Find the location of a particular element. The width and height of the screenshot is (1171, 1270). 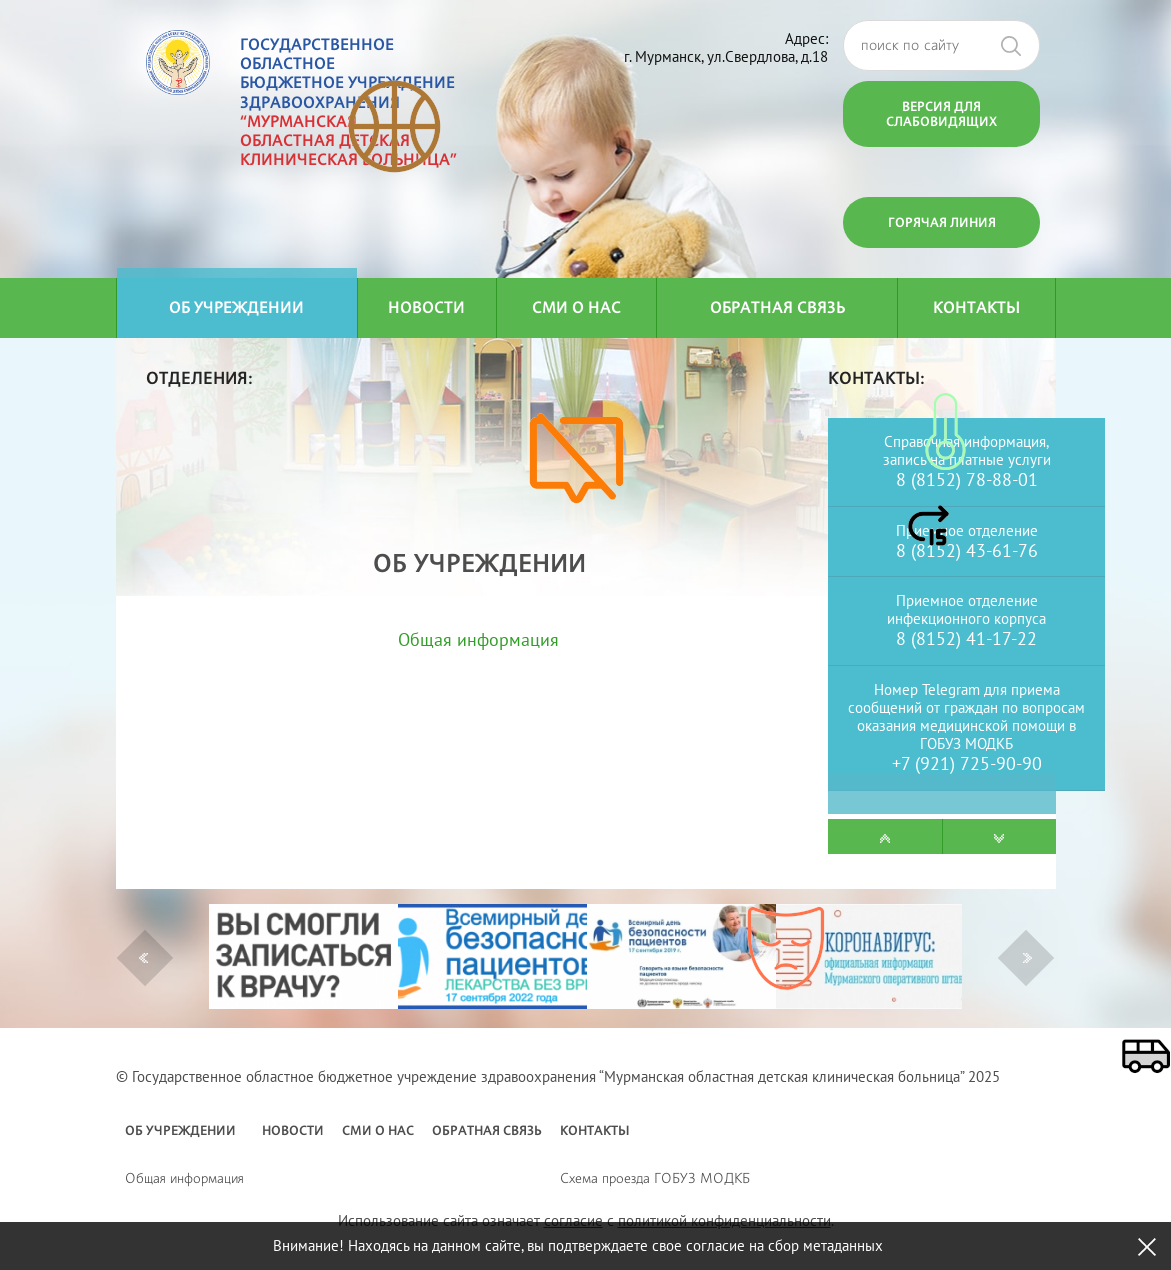

track delivery or shipping status is located at coordinates (1144, 1055).